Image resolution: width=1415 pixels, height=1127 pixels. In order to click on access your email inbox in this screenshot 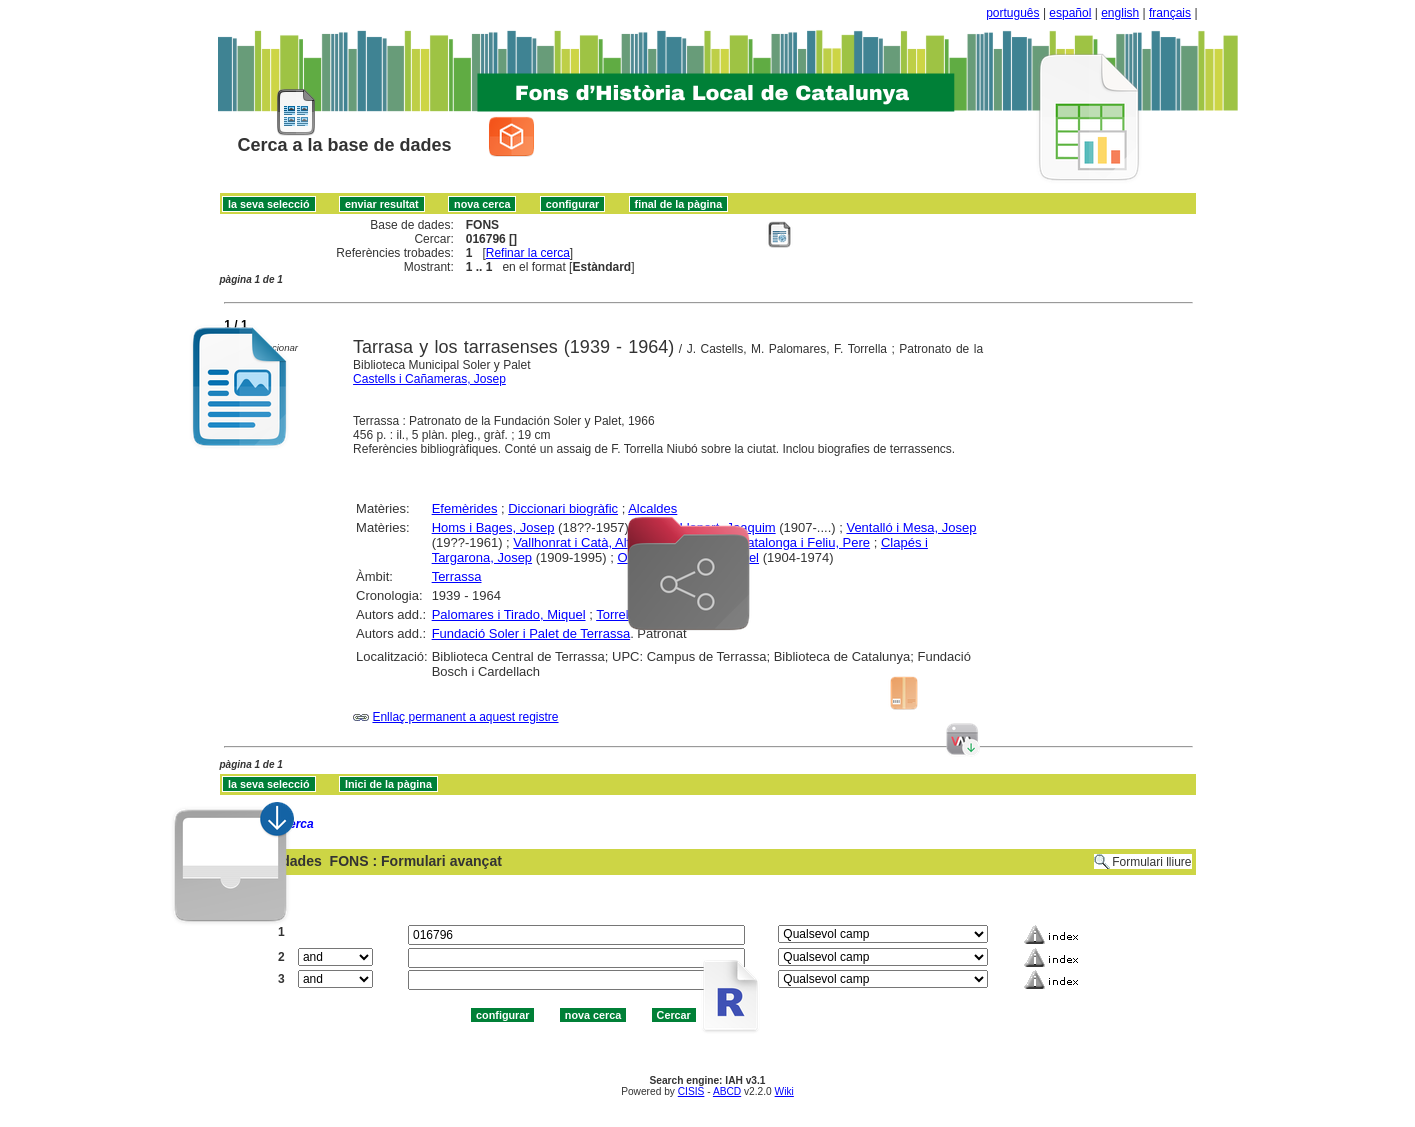, I will do `click(230, 865)`.